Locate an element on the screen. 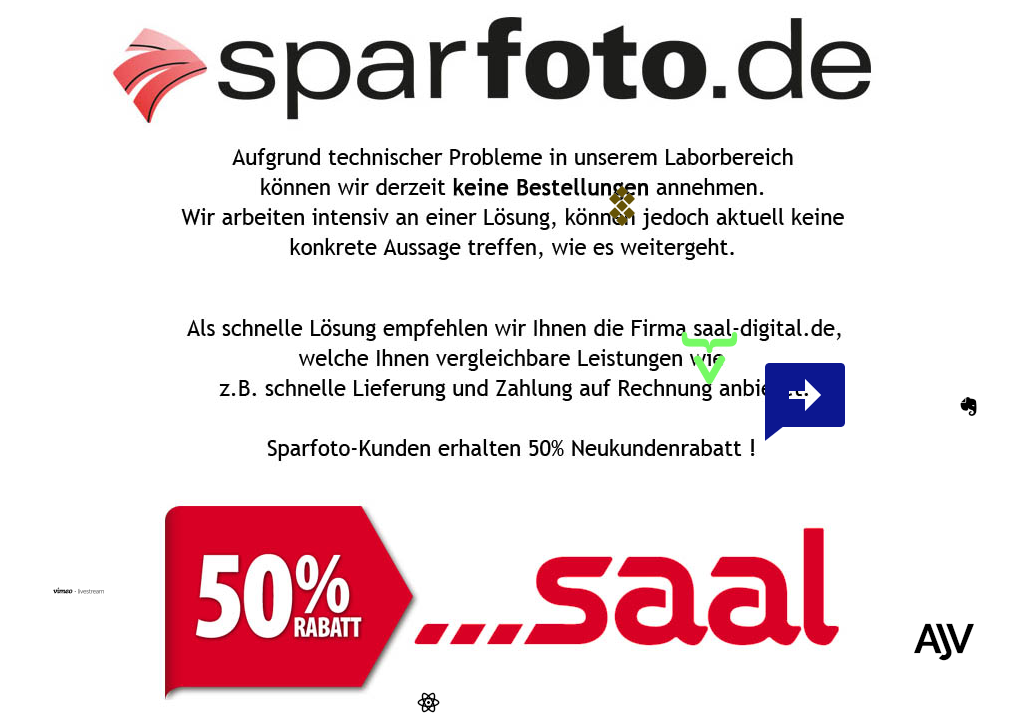 The image size is (1025, 720). open evernote app is located at coordinates (968, 406).